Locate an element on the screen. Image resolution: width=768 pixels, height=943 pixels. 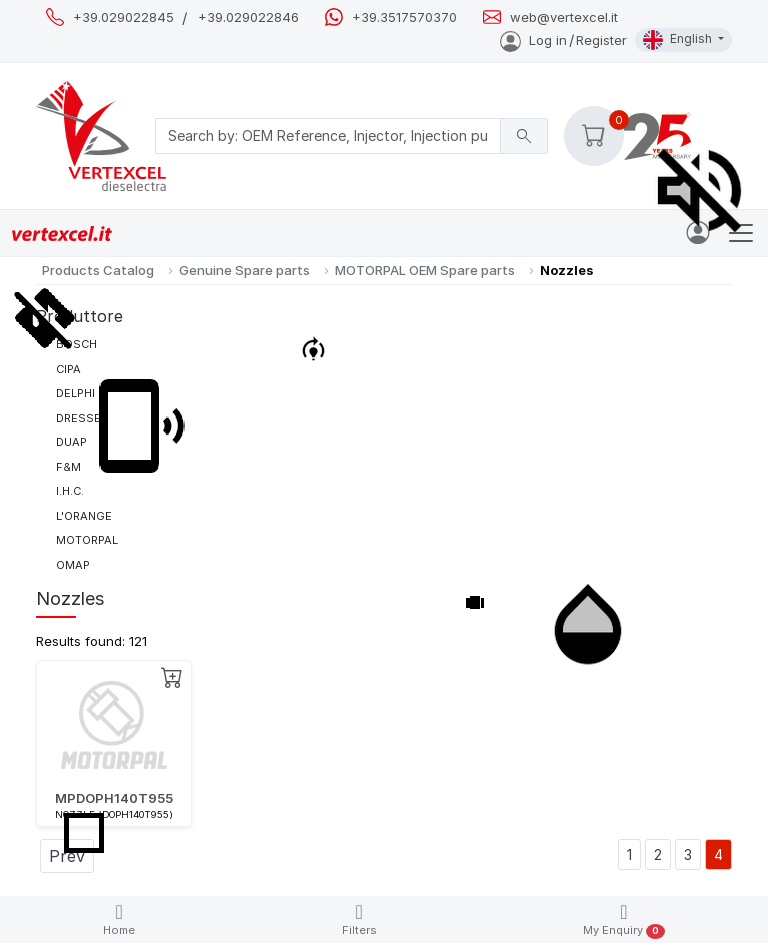
indicates model training in progress is located at coordinates (313, 349).